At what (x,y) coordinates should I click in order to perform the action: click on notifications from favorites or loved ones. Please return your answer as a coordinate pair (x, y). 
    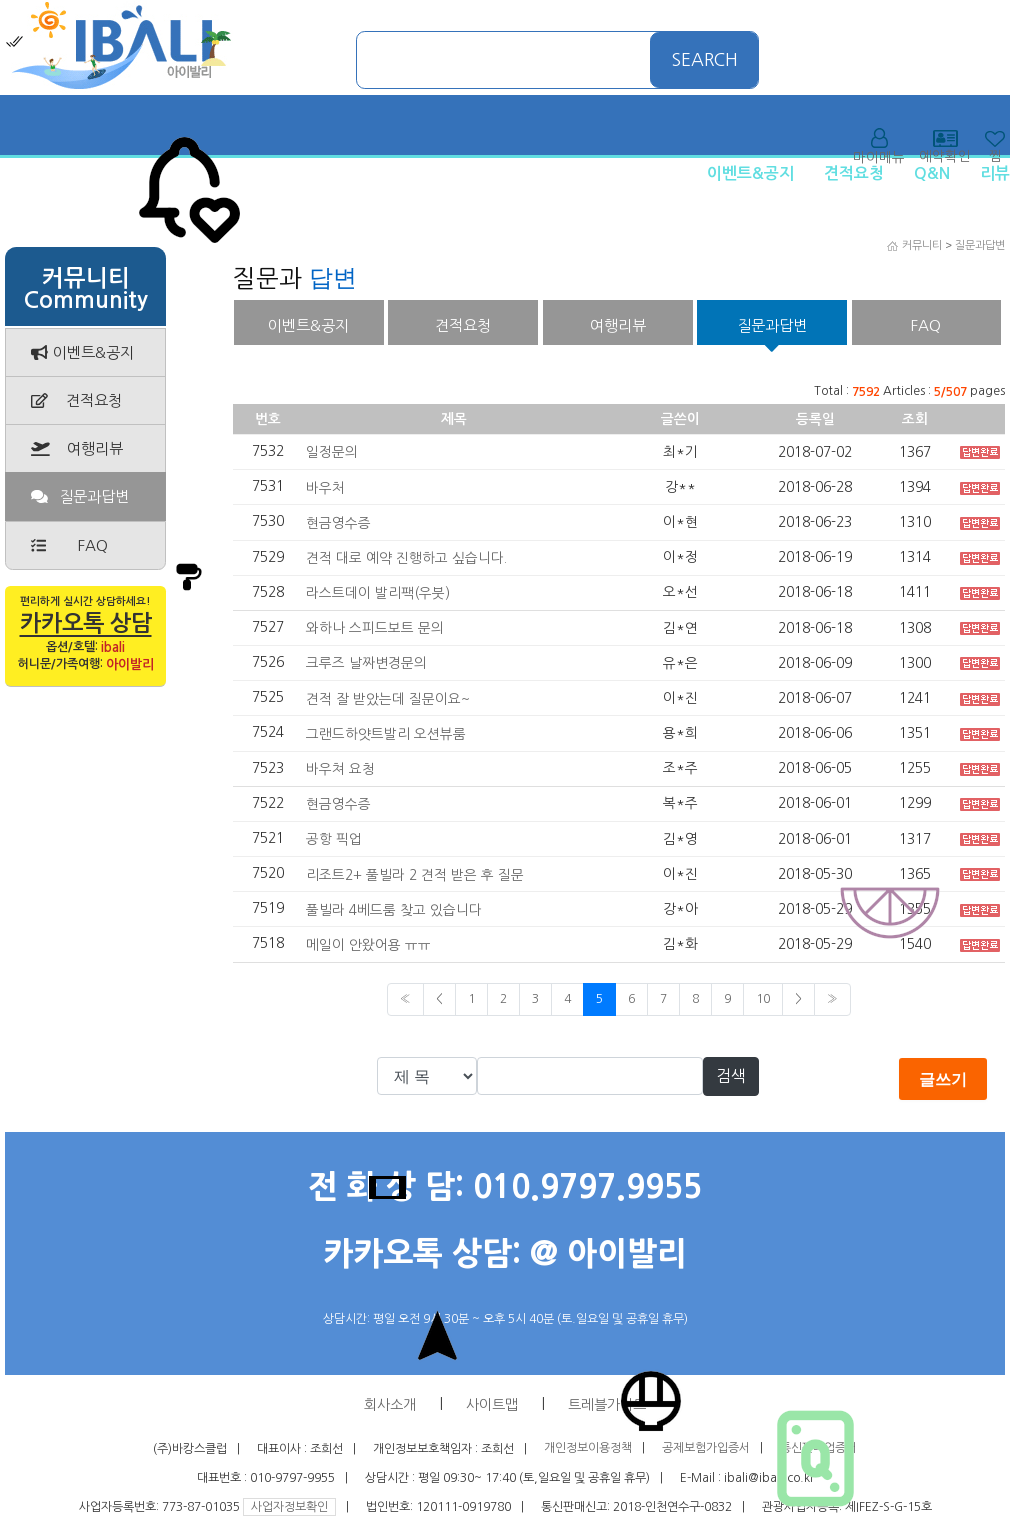
    Looking at the image, I should click on (184, 187).